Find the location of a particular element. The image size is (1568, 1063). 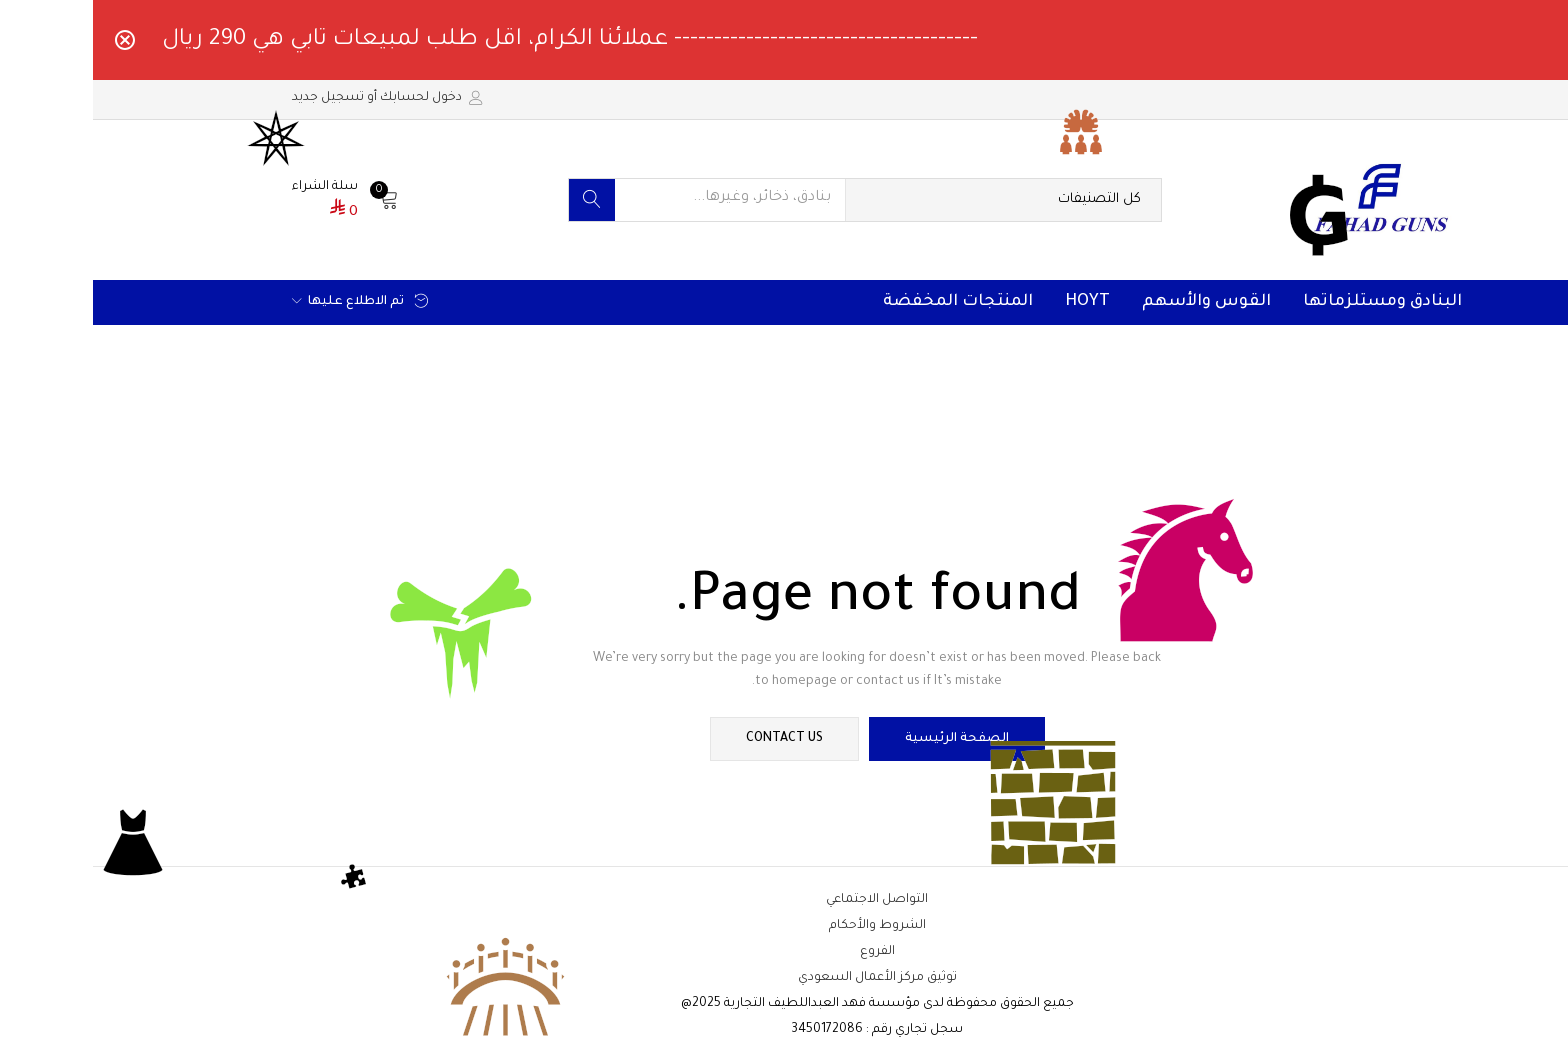

activate a life-drain or vampiric ability is located at coordinates (461, 632).